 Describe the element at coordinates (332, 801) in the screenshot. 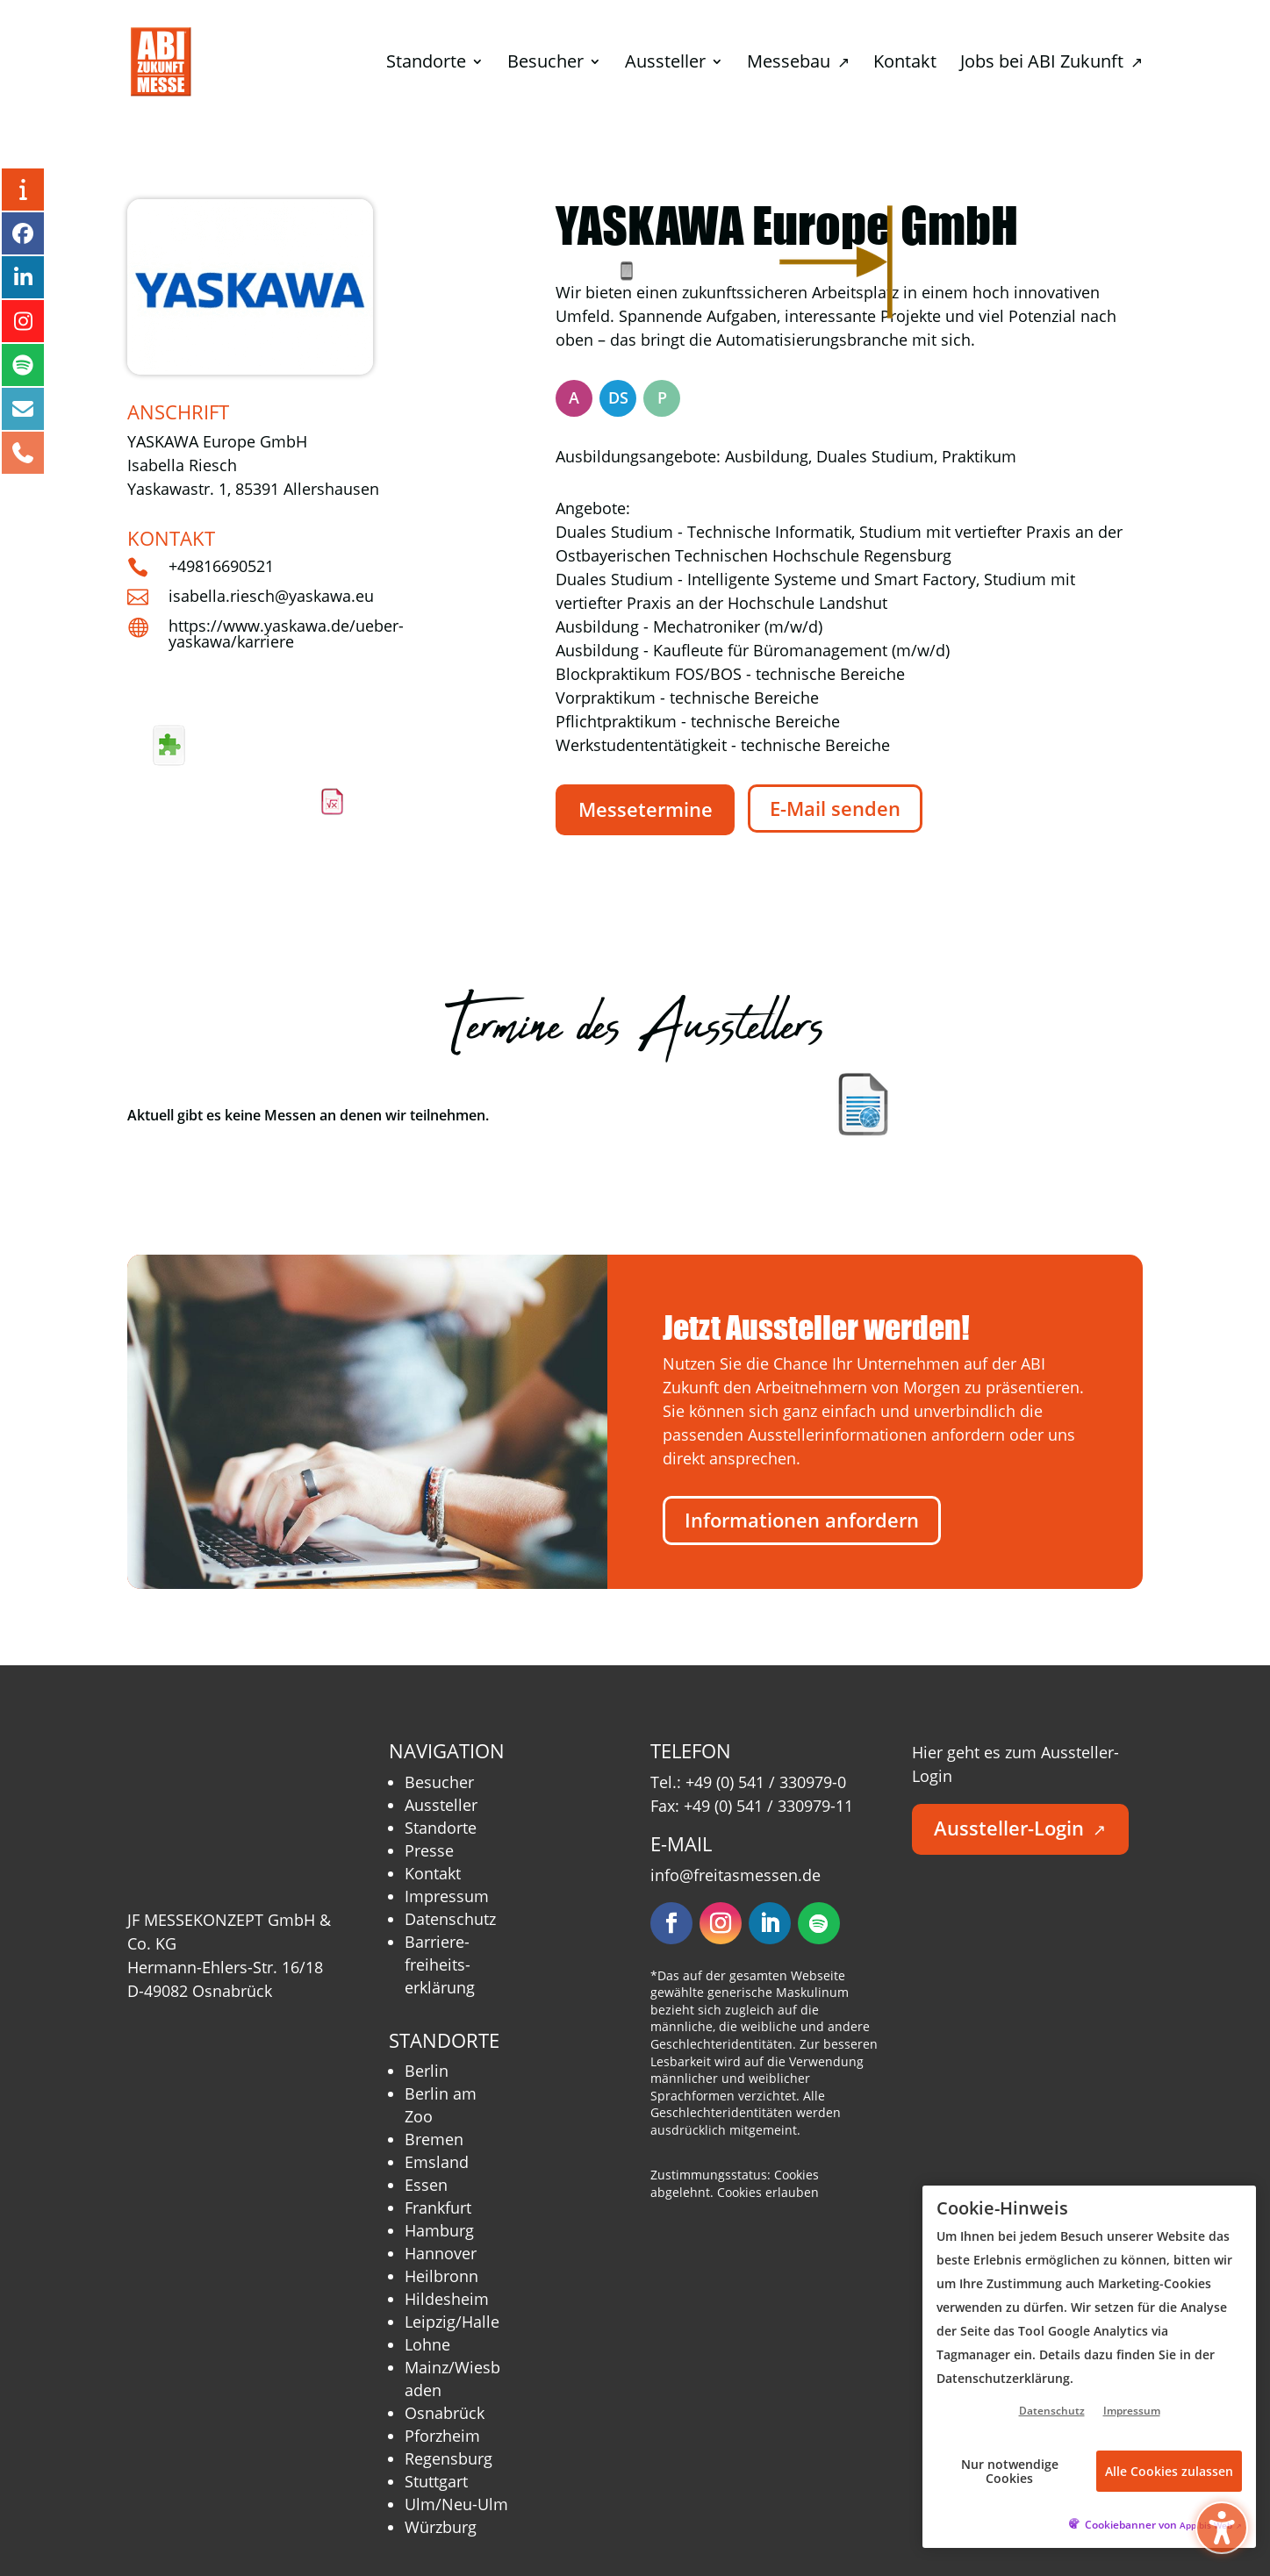

I see `a libreoffice math formula file` at that location.